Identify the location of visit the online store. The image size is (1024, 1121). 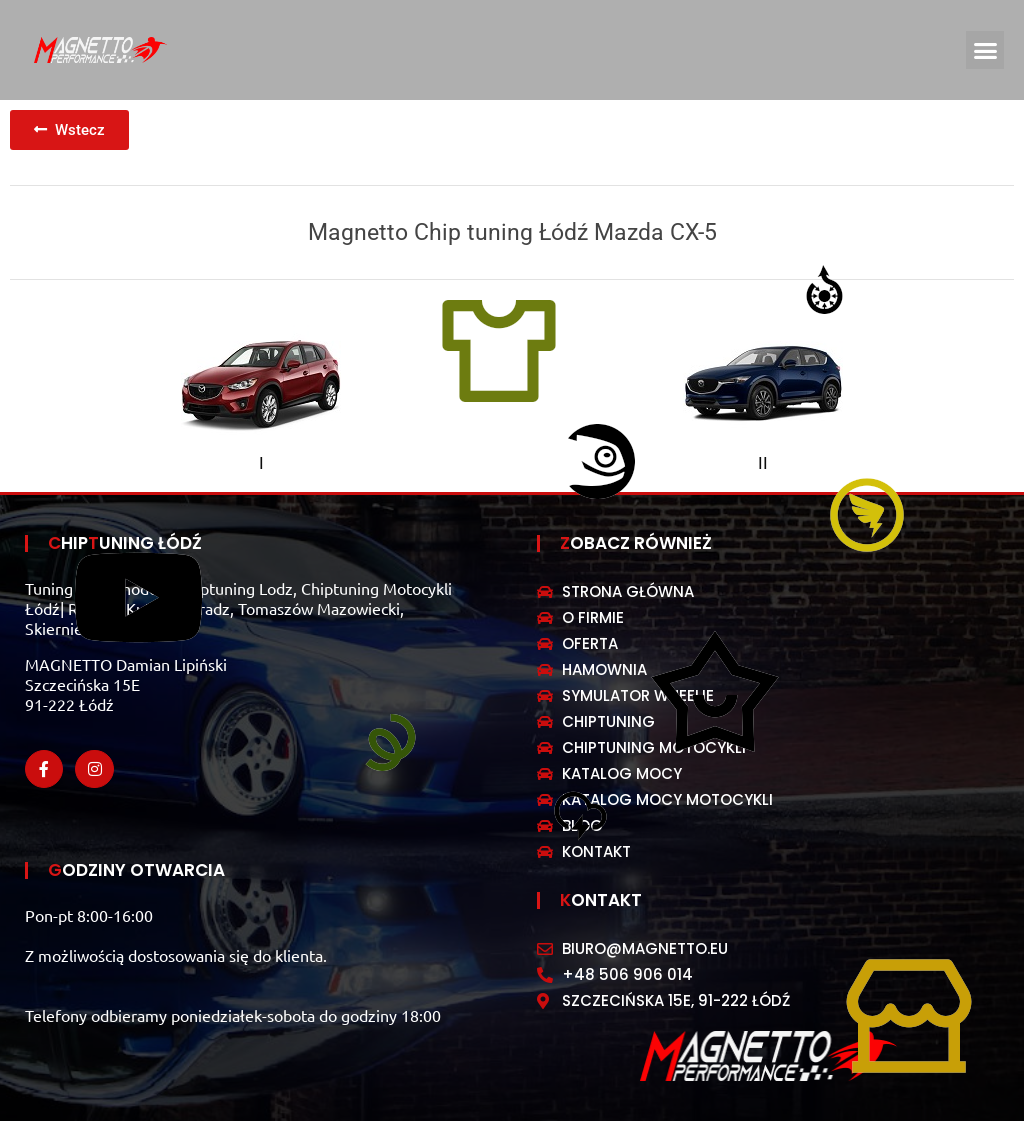
(909, 1016).